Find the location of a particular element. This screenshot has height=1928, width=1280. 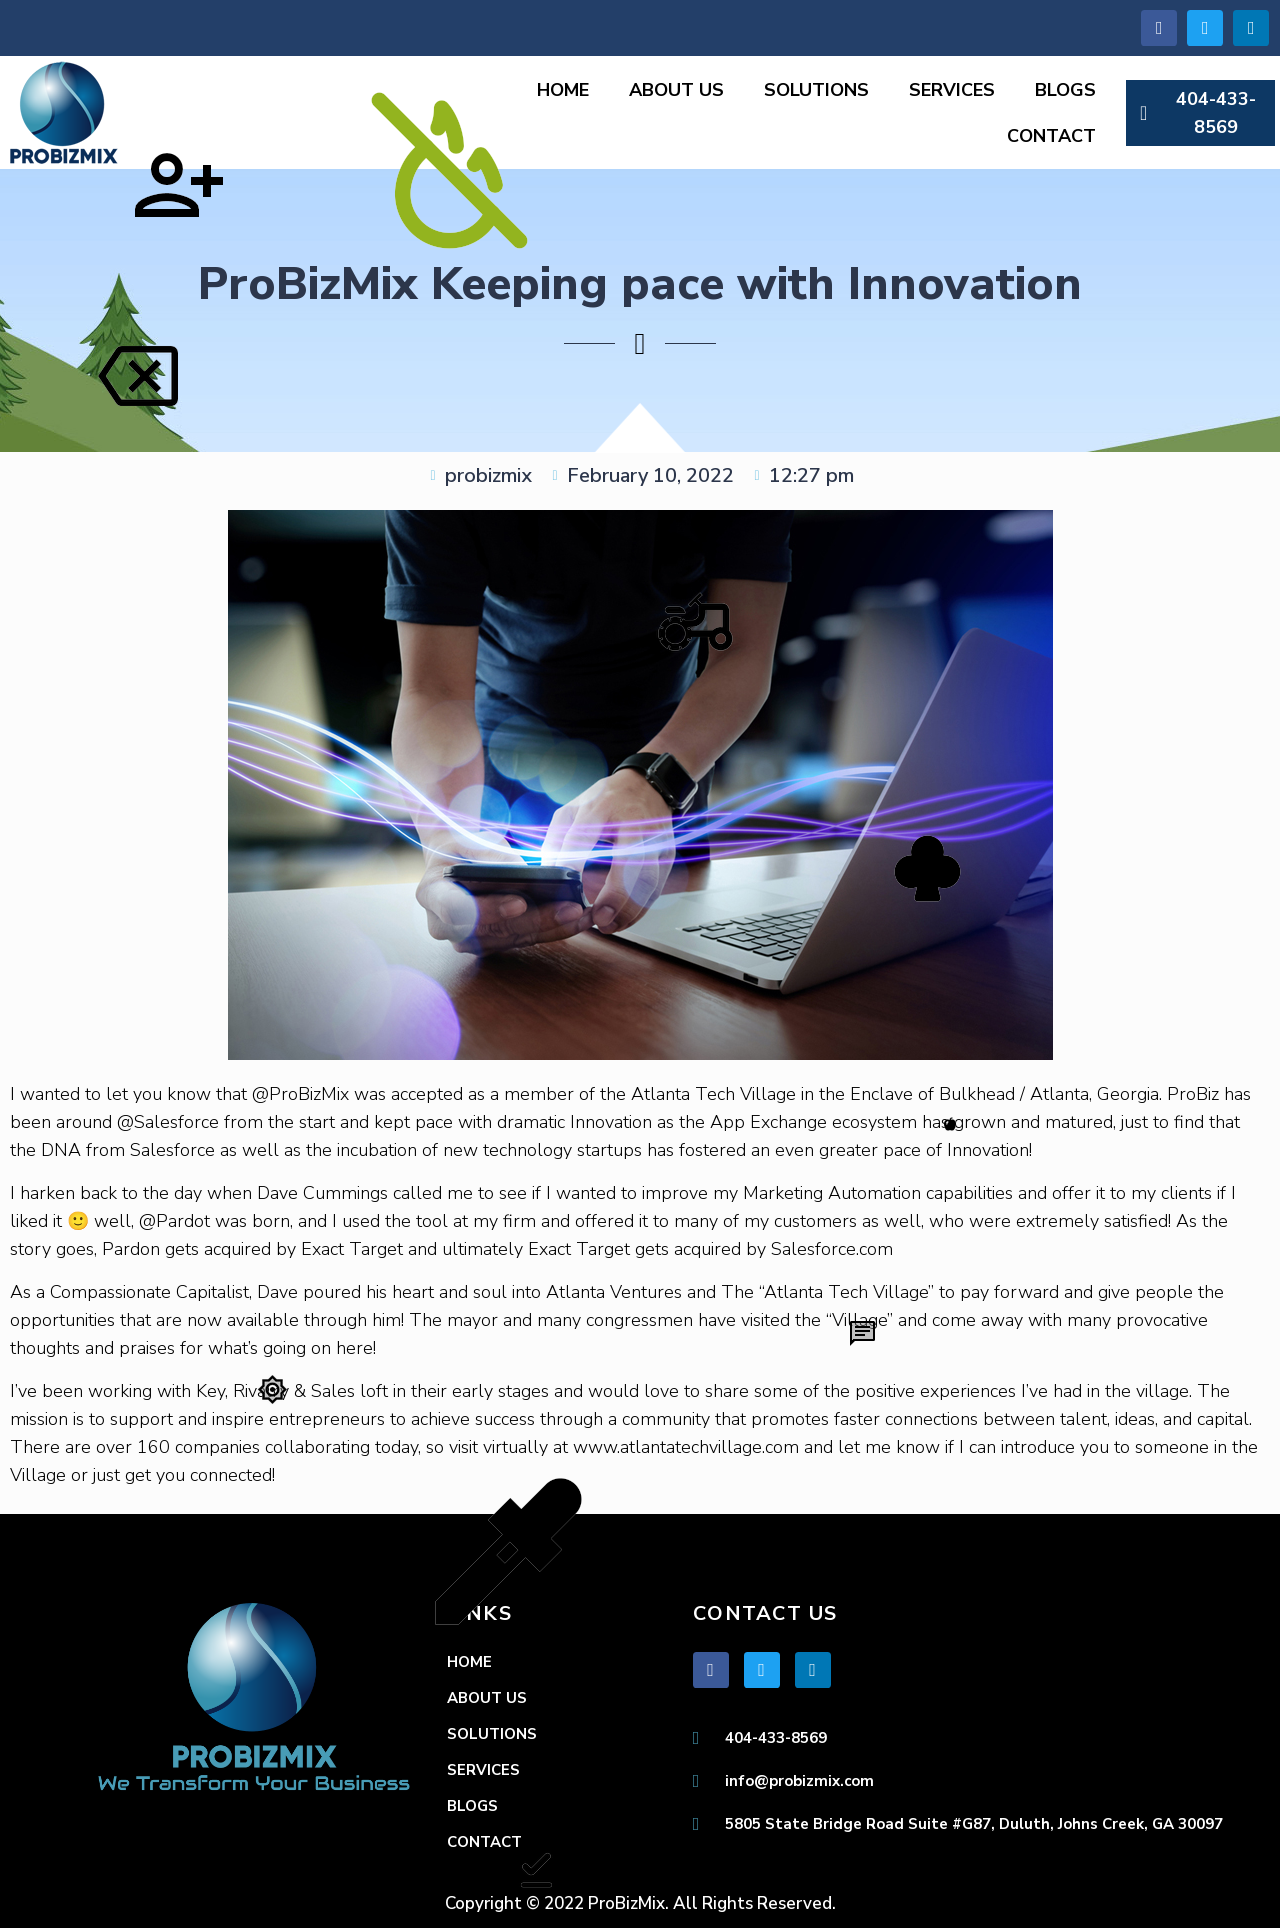

delete the last character entered is located at coordinates (138, 376).